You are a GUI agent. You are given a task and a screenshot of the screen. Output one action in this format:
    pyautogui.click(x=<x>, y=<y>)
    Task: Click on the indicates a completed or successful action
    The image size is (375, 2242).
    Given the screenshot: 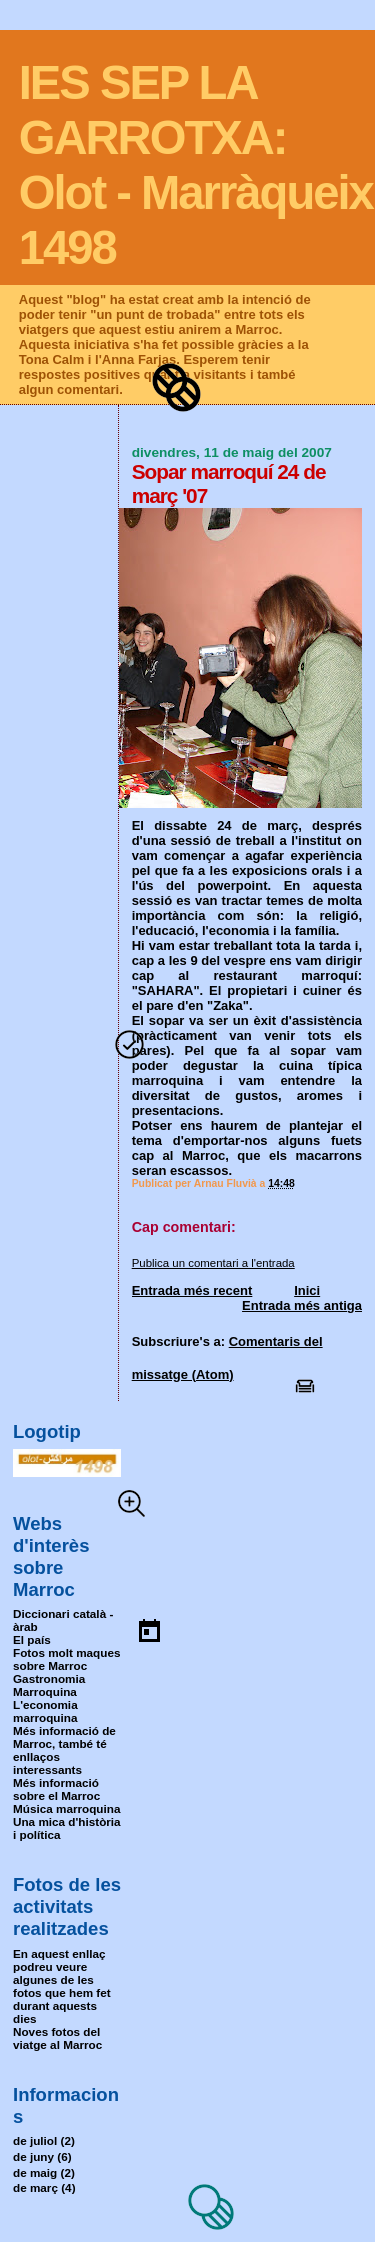 What is the action you would take?
    pyautogui.click(x=129, y=1044)
    